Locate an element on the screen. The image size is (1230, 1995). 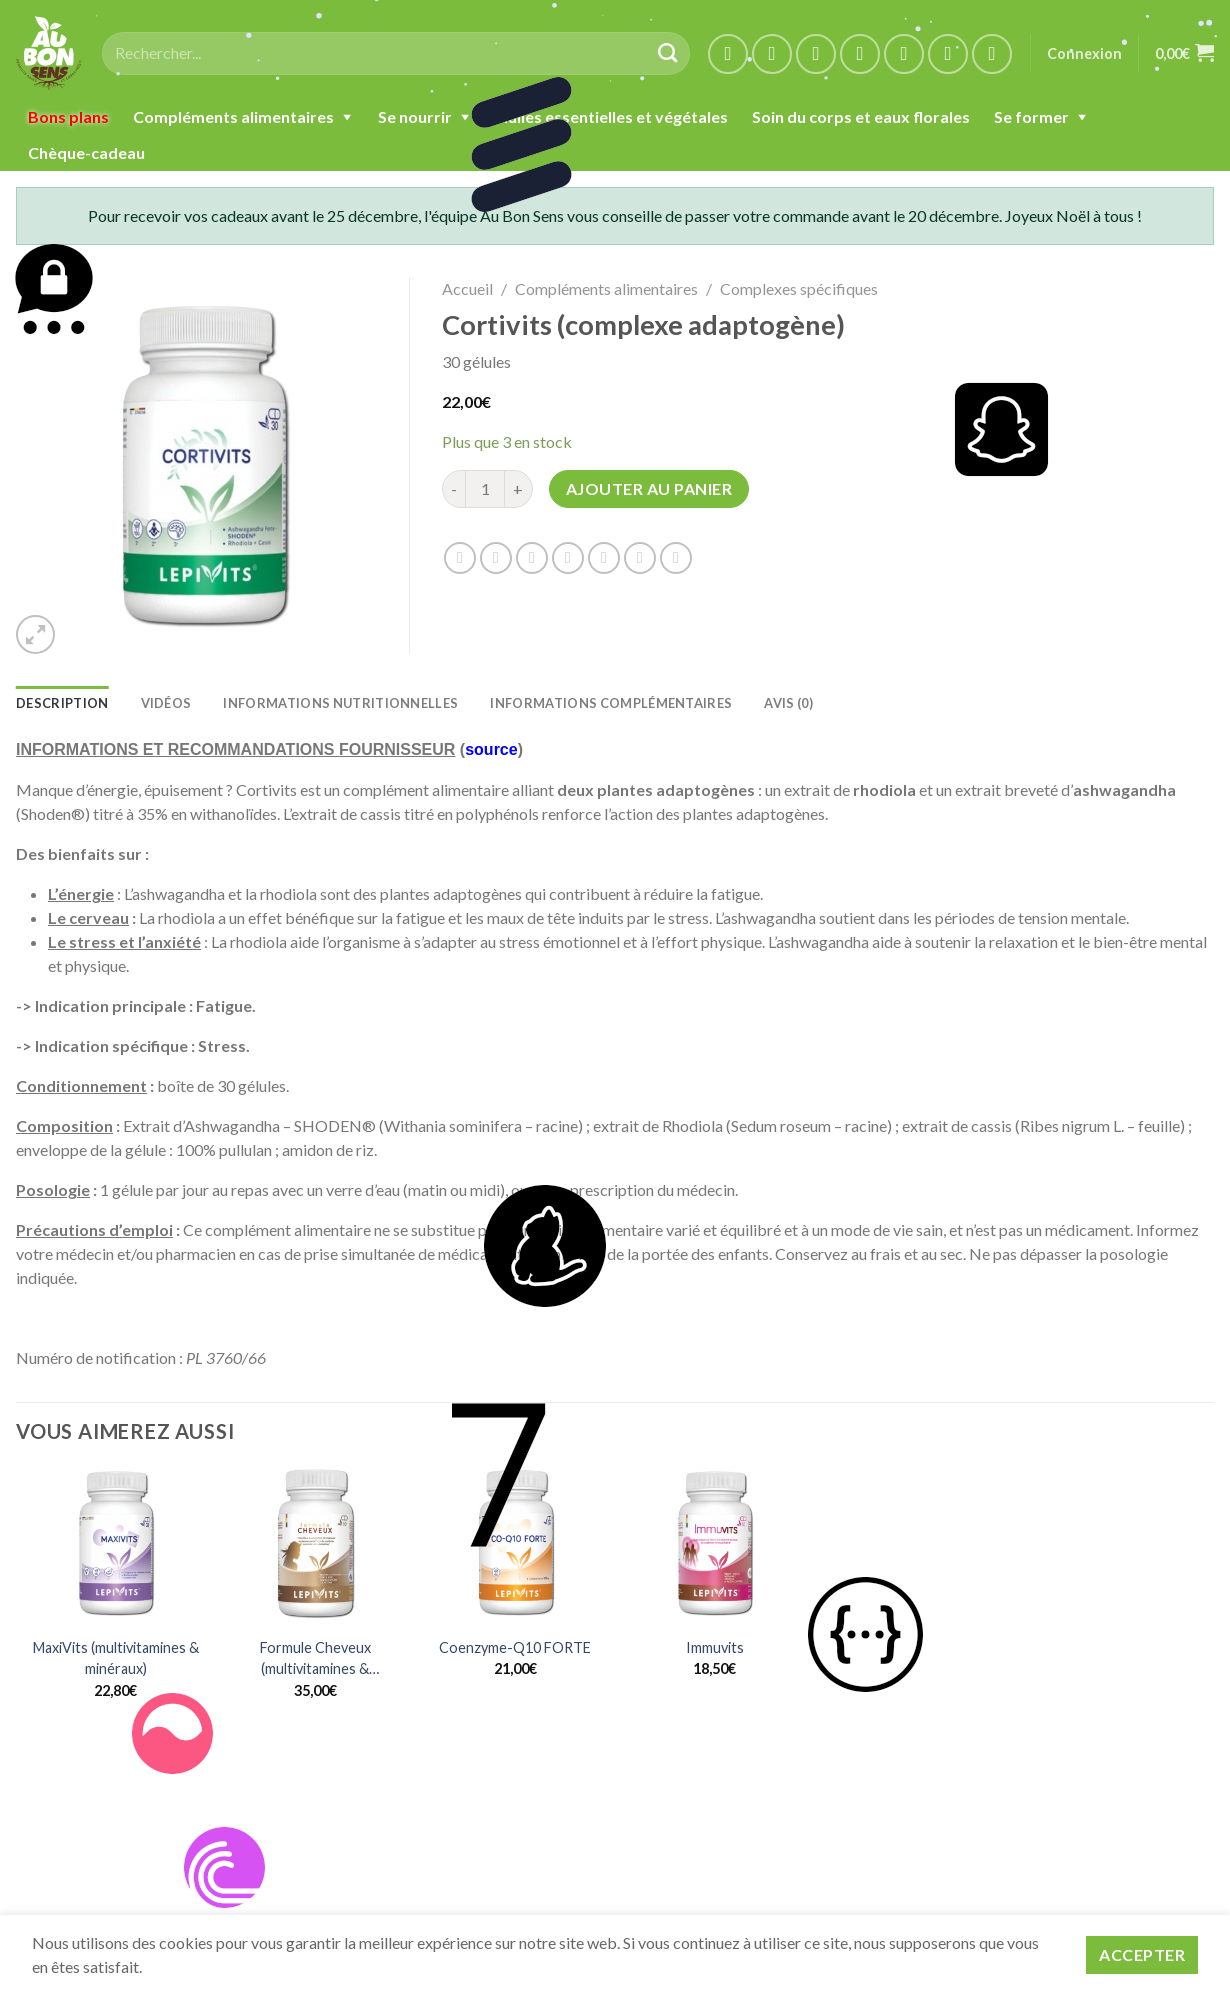
ericsson brand logo is located at coordinates (521, 144).